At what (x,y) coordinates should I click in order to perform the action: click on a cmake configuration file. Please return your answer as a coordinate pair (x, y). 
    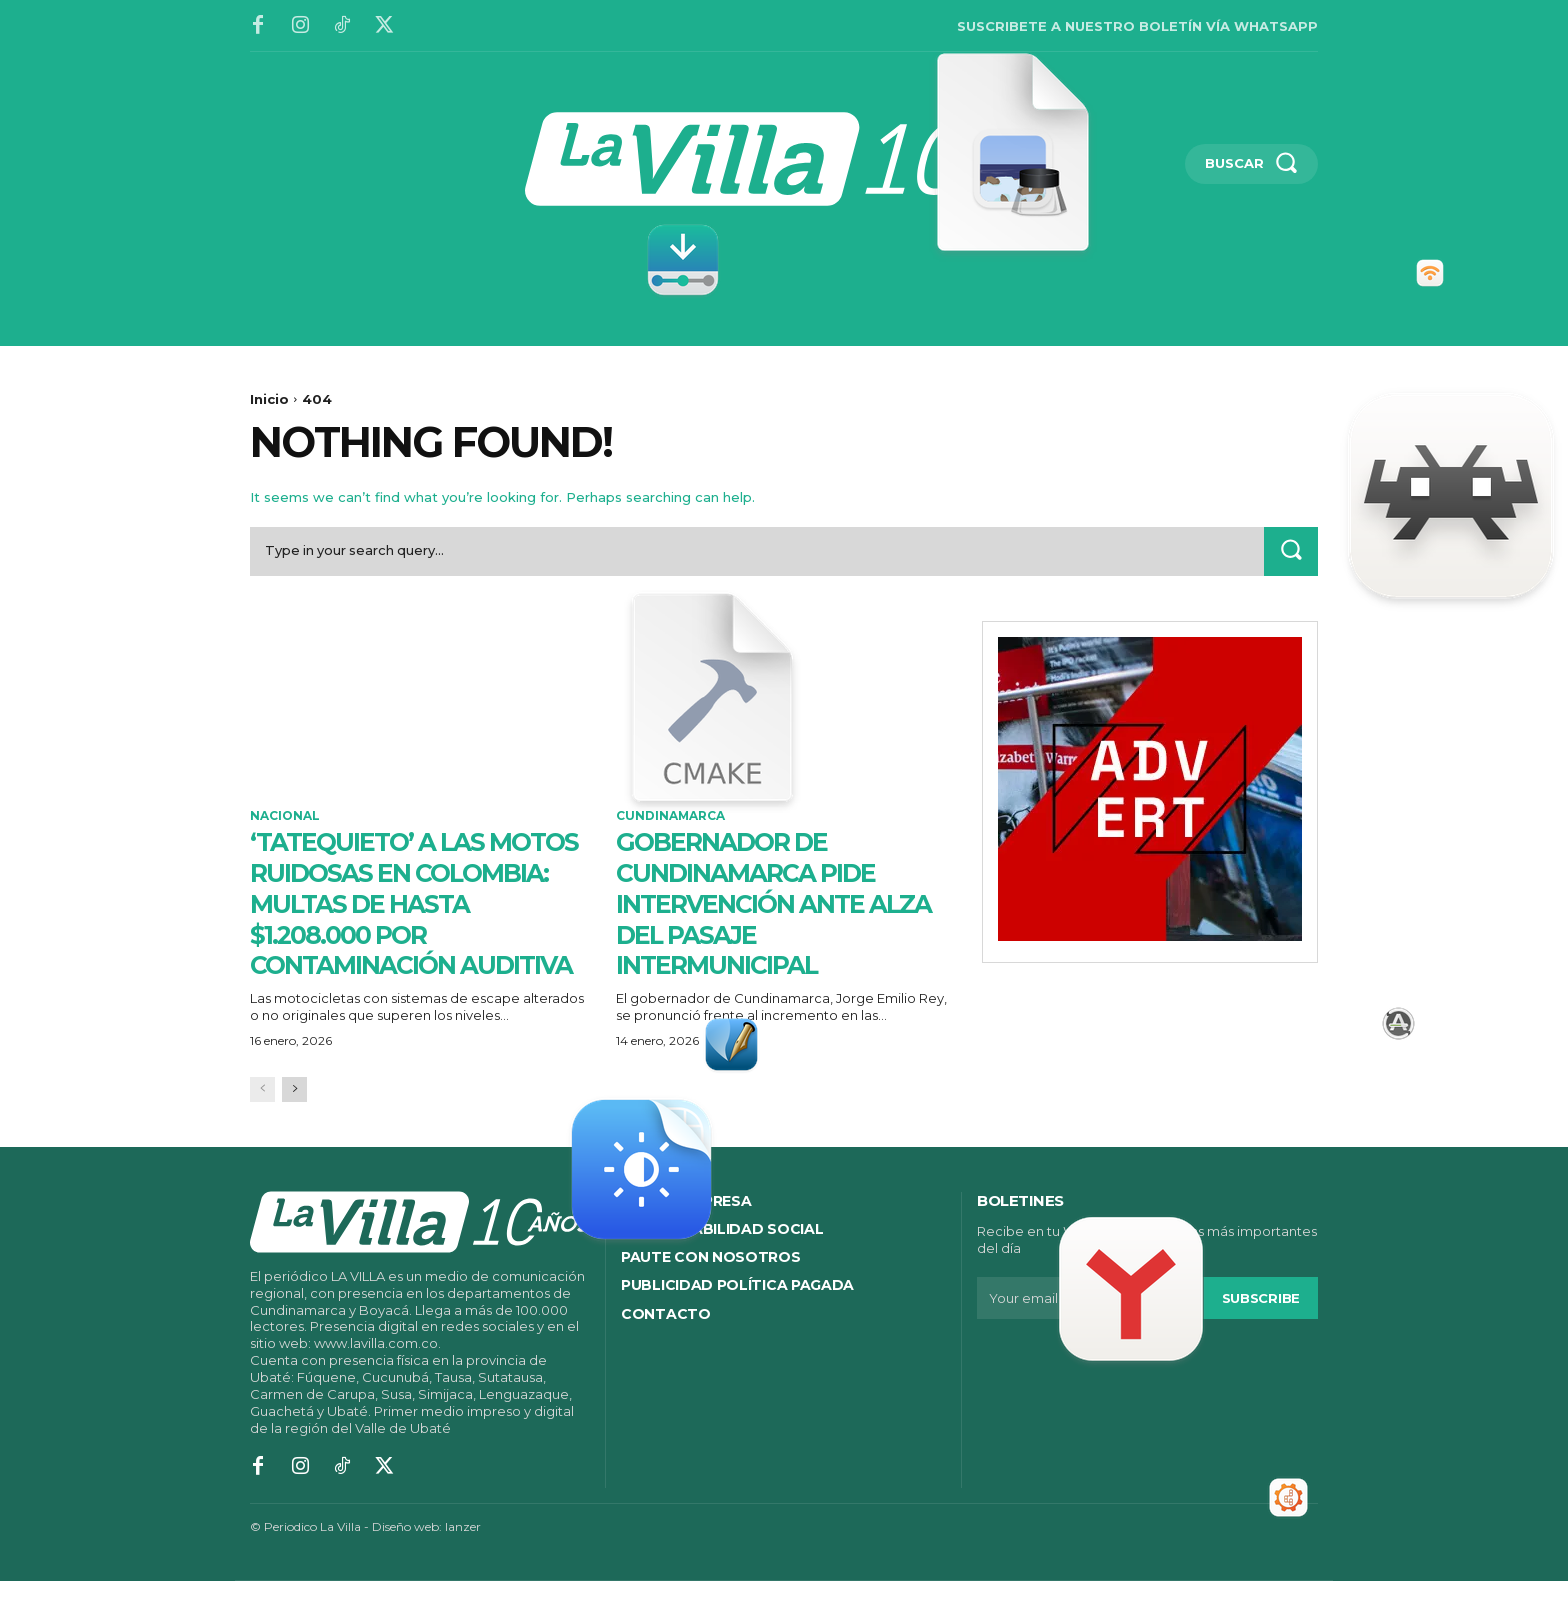
    Looking at the image, I should click on (712, 701).